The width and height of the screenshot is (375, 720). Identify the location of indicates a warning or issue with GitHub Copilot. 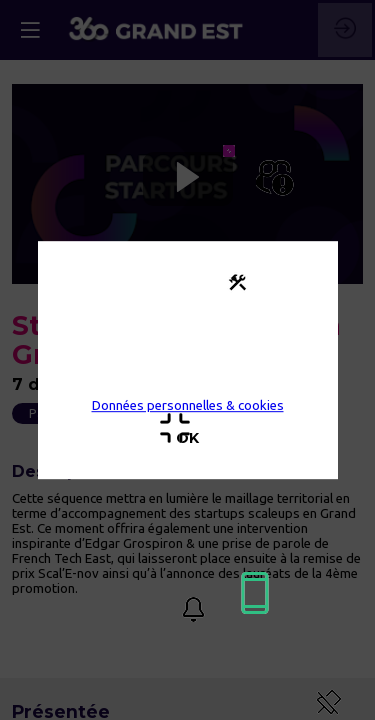
(275, 177).